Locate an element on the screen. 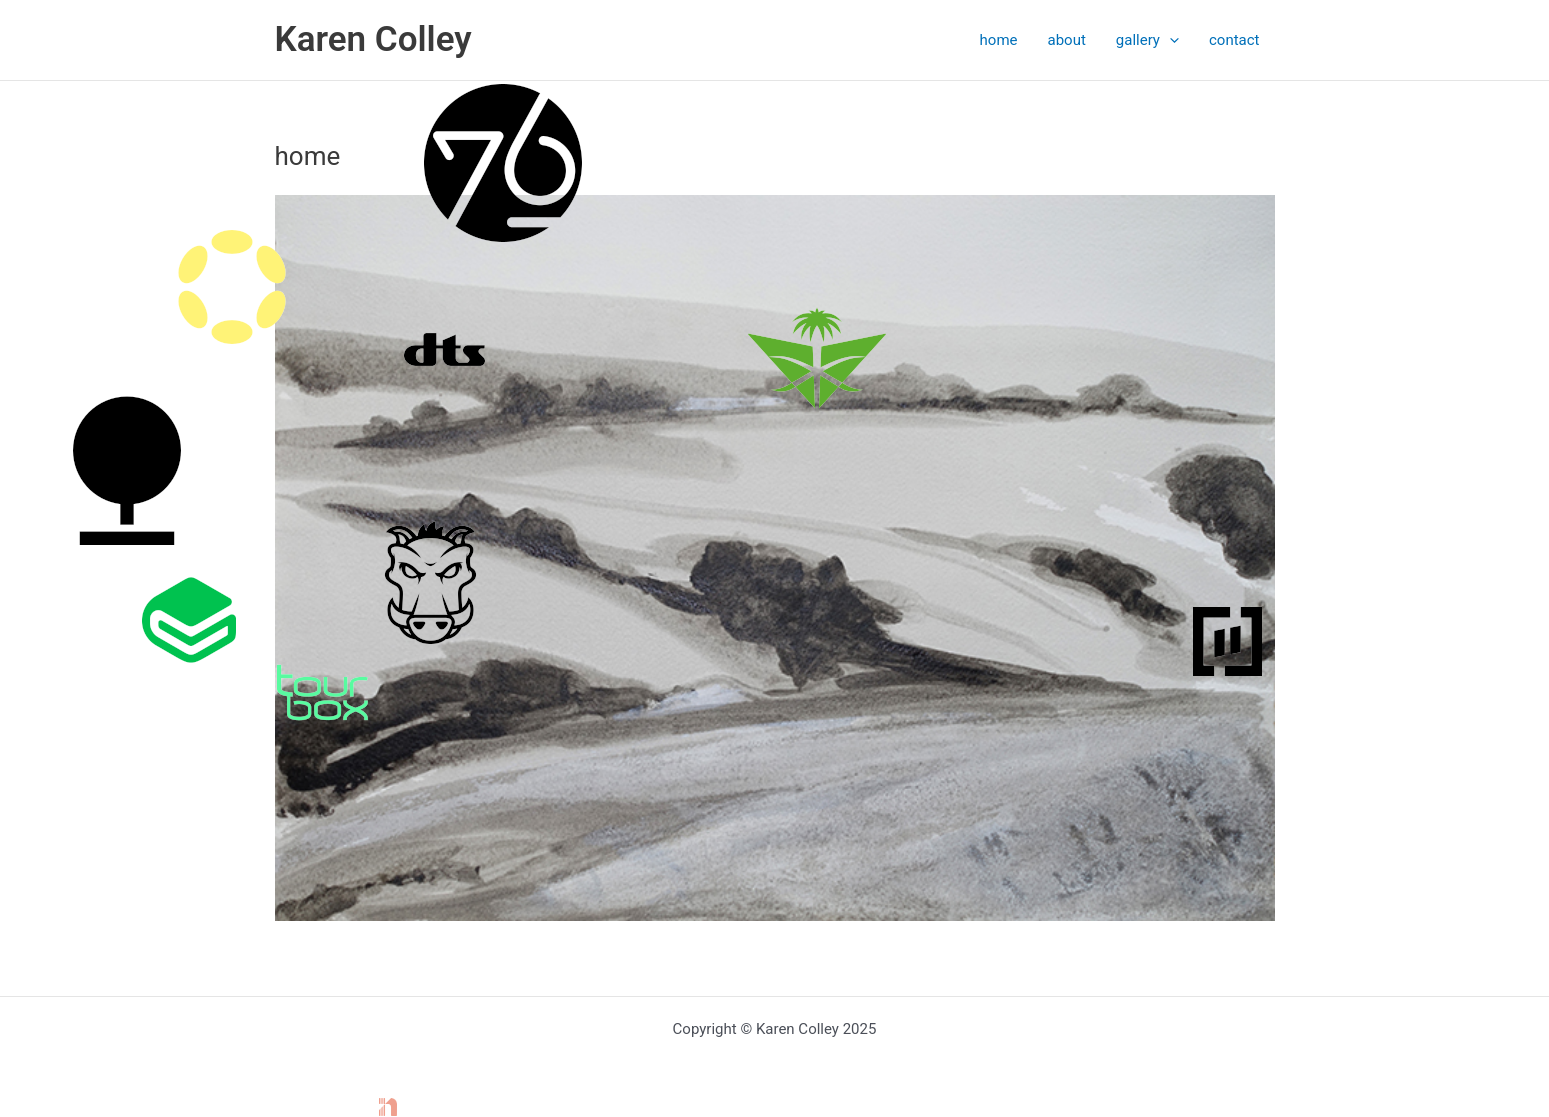 This screenshot has width=1549, height=1117. infracost cloud cost estimation tool logo is located at coordinates (388, 1107).